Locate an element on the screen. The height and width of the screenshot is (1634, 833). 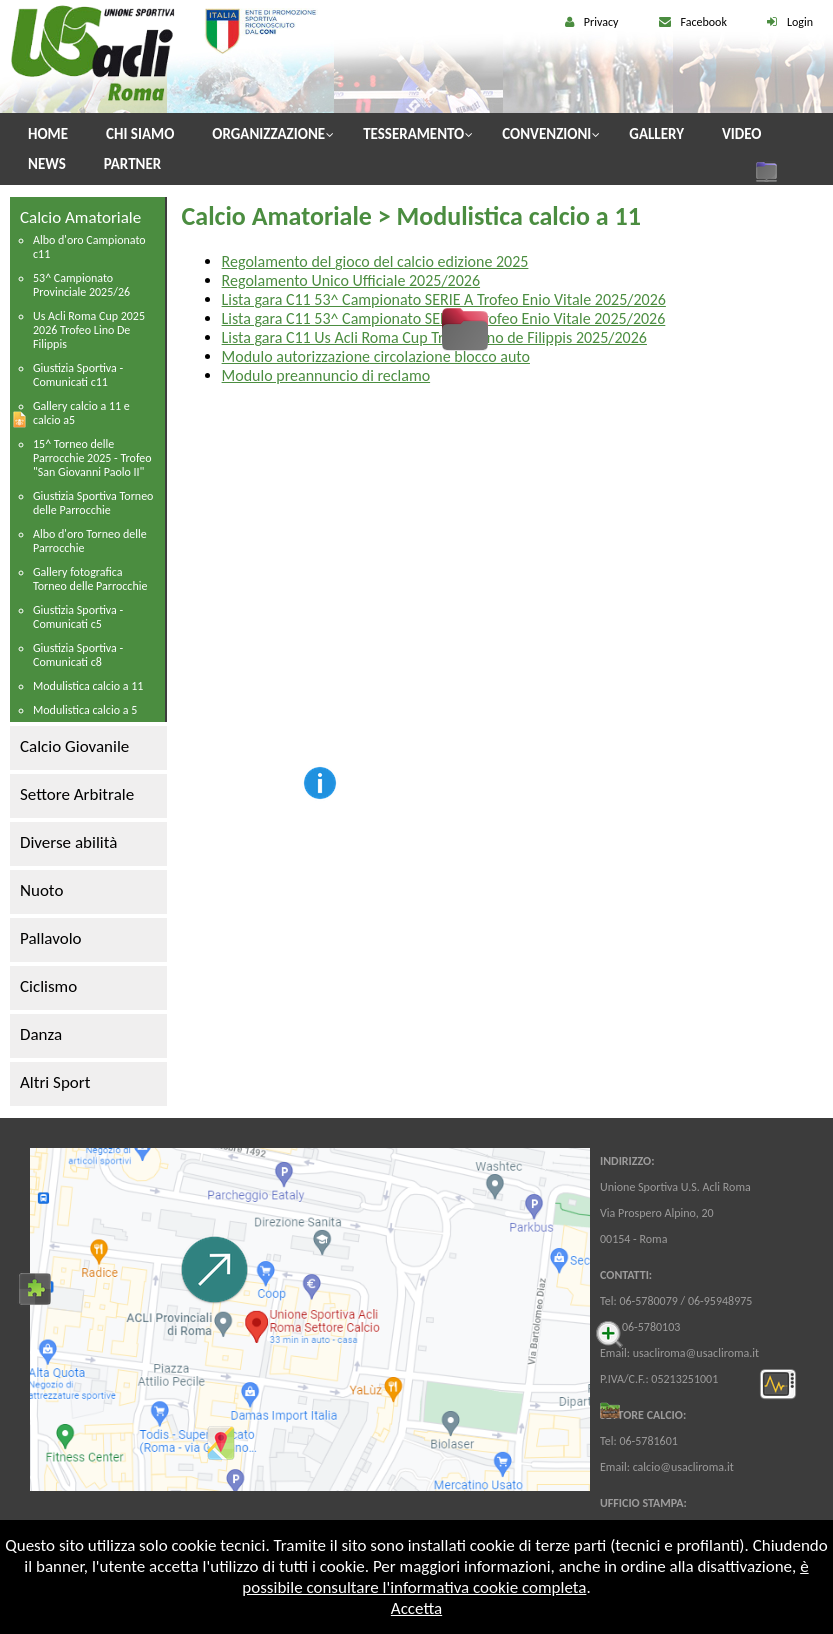
zoom in on file or document content is located at coordinates (609, 1334).